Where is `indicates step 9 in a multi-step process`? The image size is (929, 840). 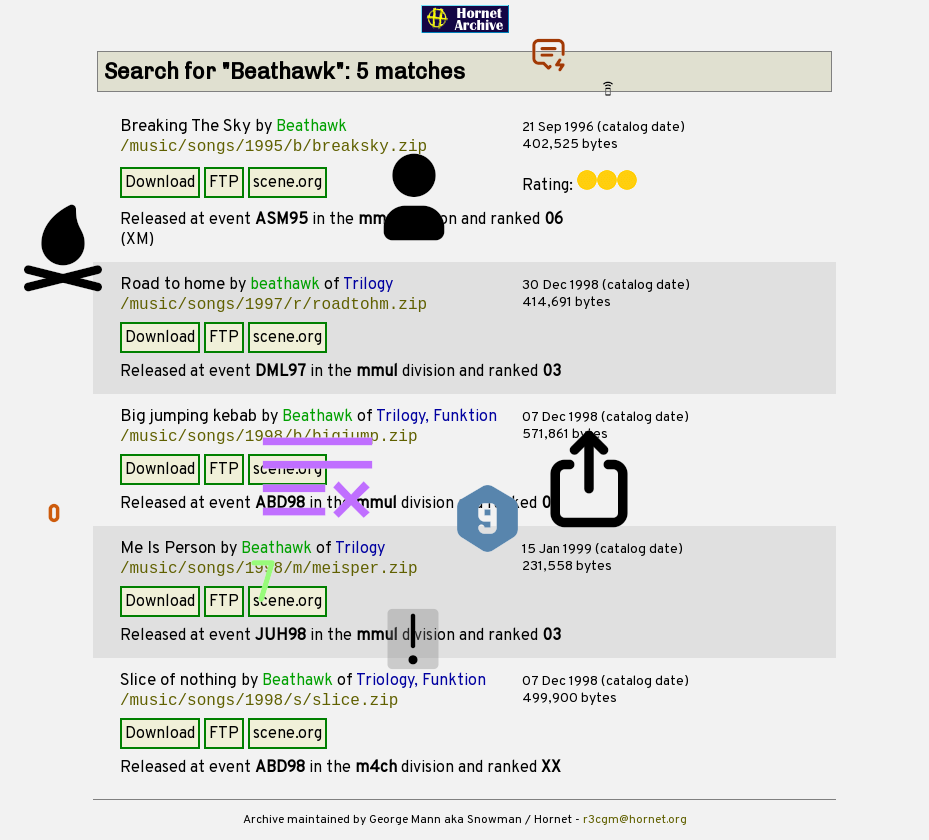
indicates step 9 in a multi-step process is located at coordinates (487, 518).